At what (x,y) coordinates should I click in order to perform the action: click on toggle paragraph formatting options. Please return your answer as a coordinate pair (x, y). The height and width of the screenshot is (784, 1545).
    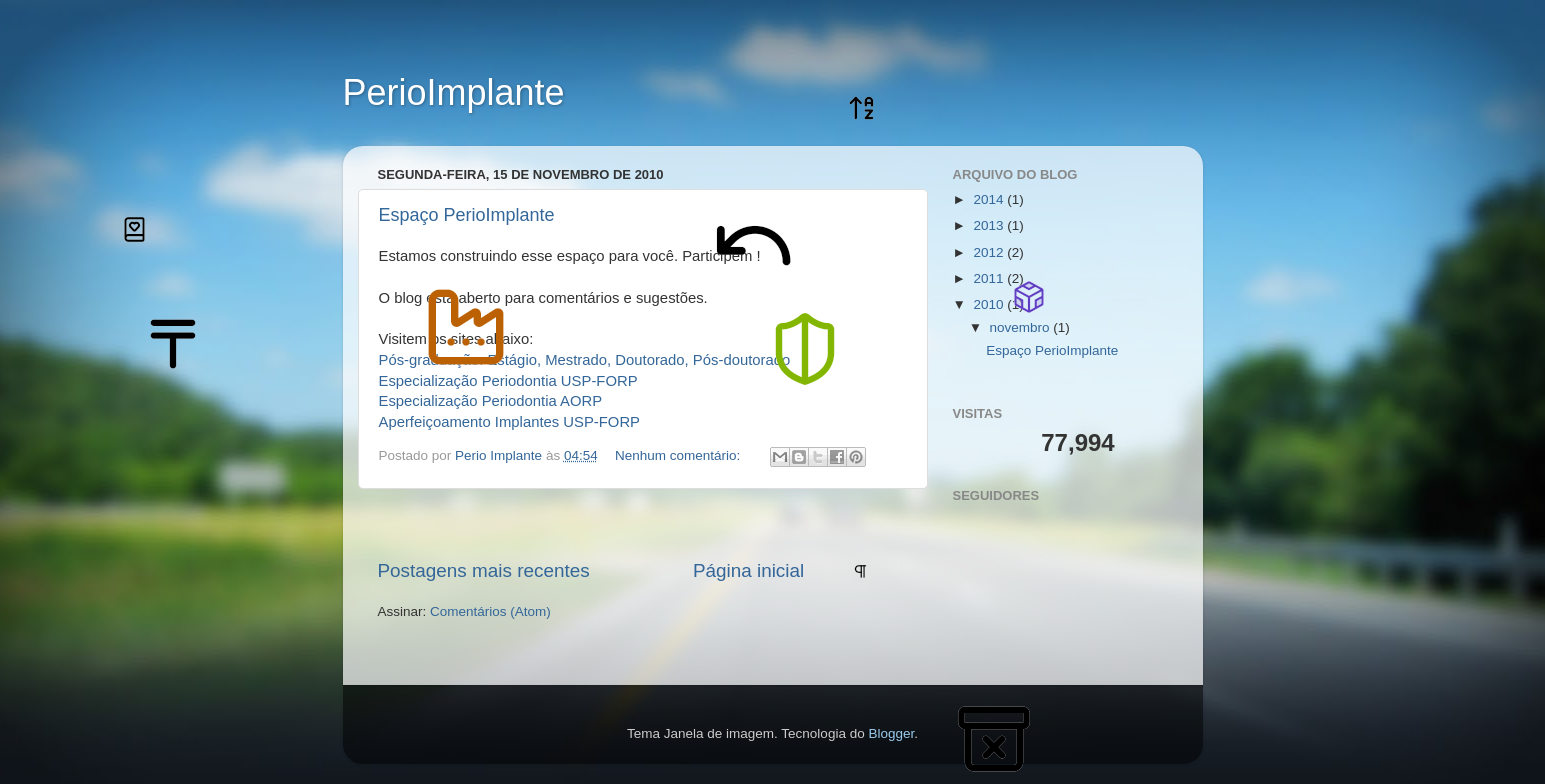
    Looking at the image, I should click on (860, 571).